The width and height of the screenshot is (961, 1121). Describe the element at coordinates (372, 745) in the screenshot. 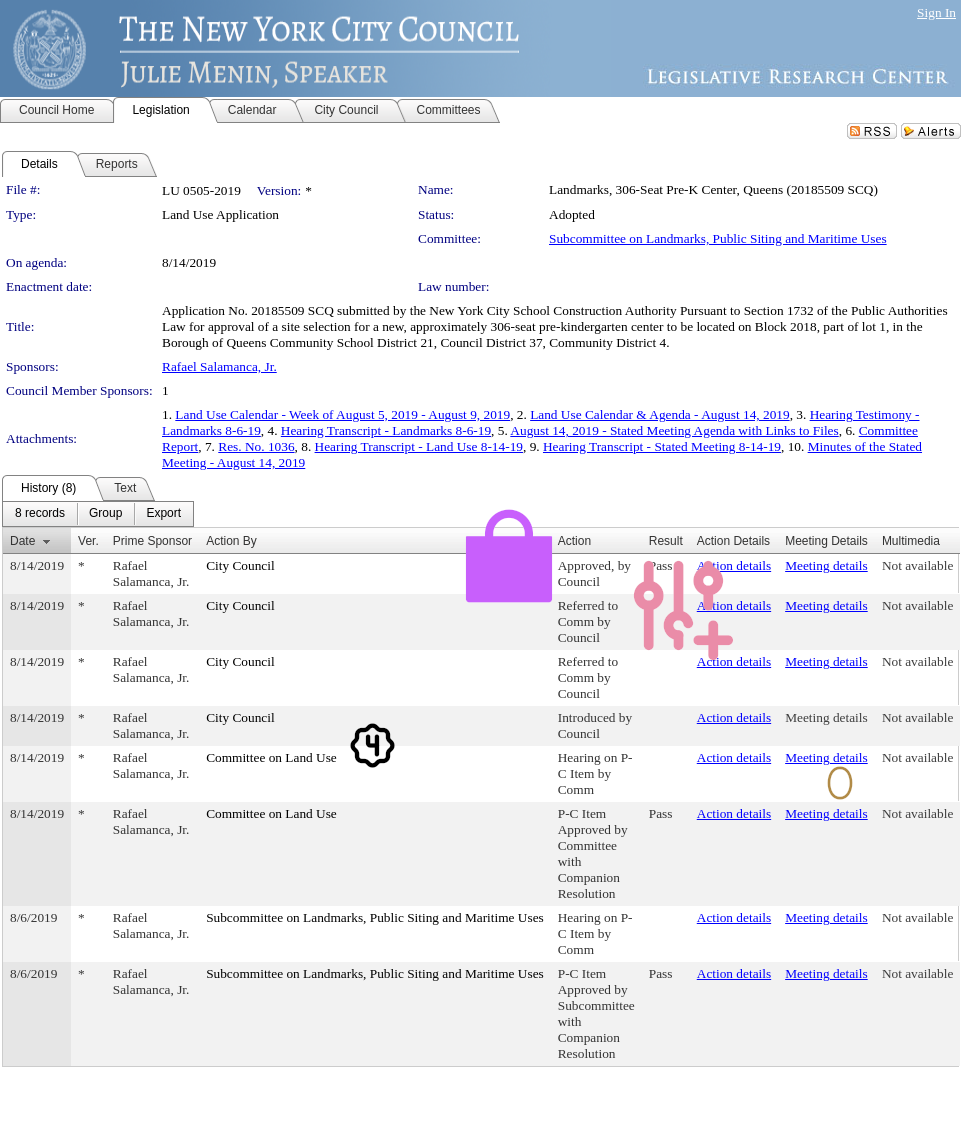

I see `indicates a fourth-place ranking or position` at that location.